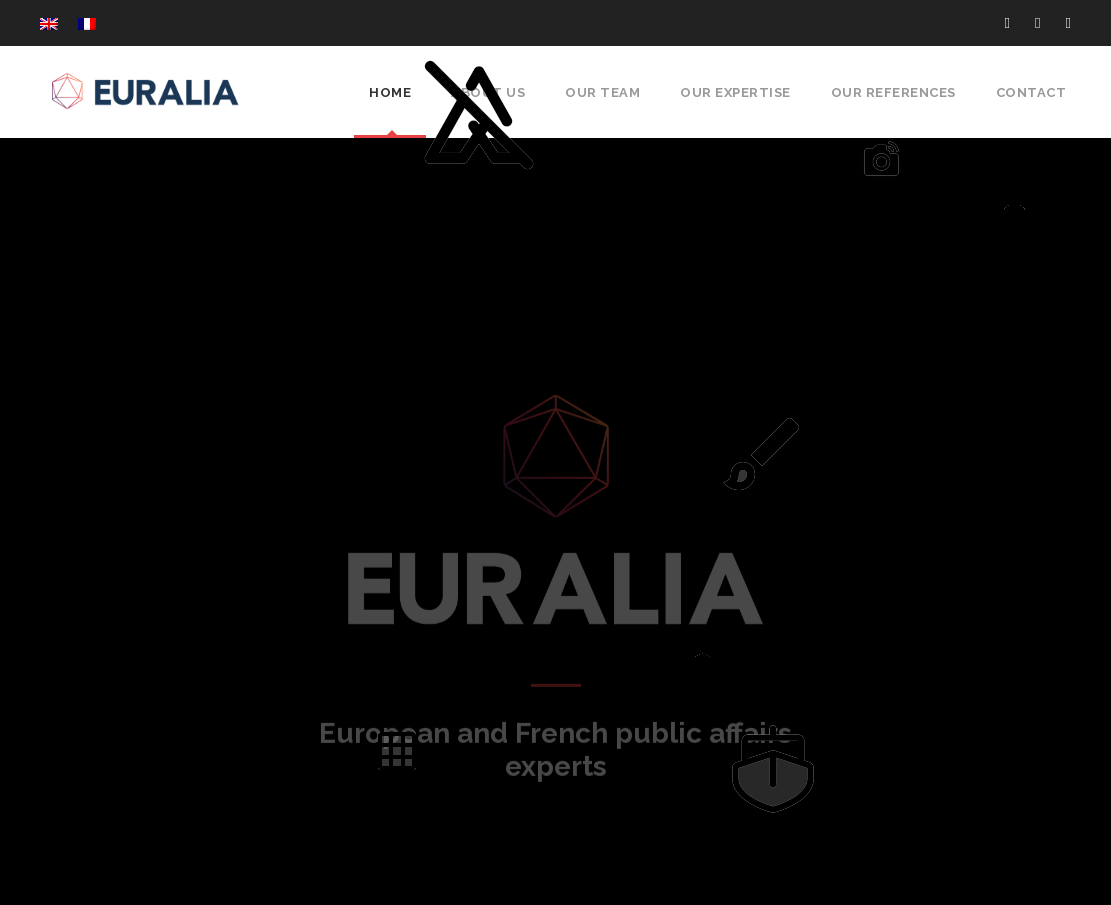 Image resolution: width=1111 pixels, height=905 pixels. Describe the element at coordinates (479, 115) in the screenshot. I see `camping site unavailable or closed` at that location.